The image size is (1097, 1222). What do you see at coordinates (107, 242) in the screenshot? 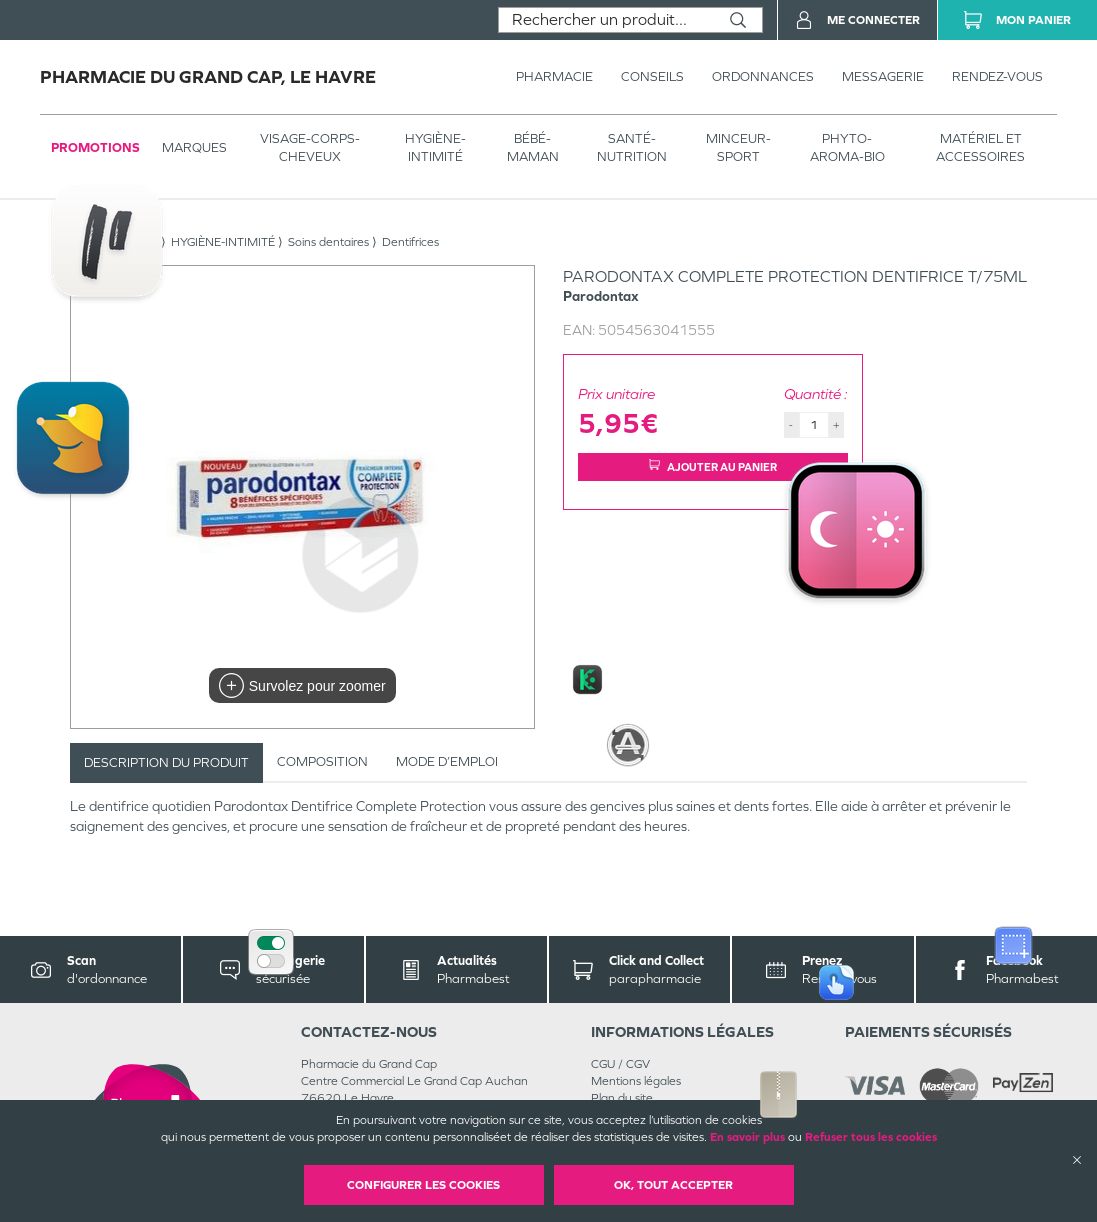
I see `open stacks task manager app` at bounding box center [107, 242].